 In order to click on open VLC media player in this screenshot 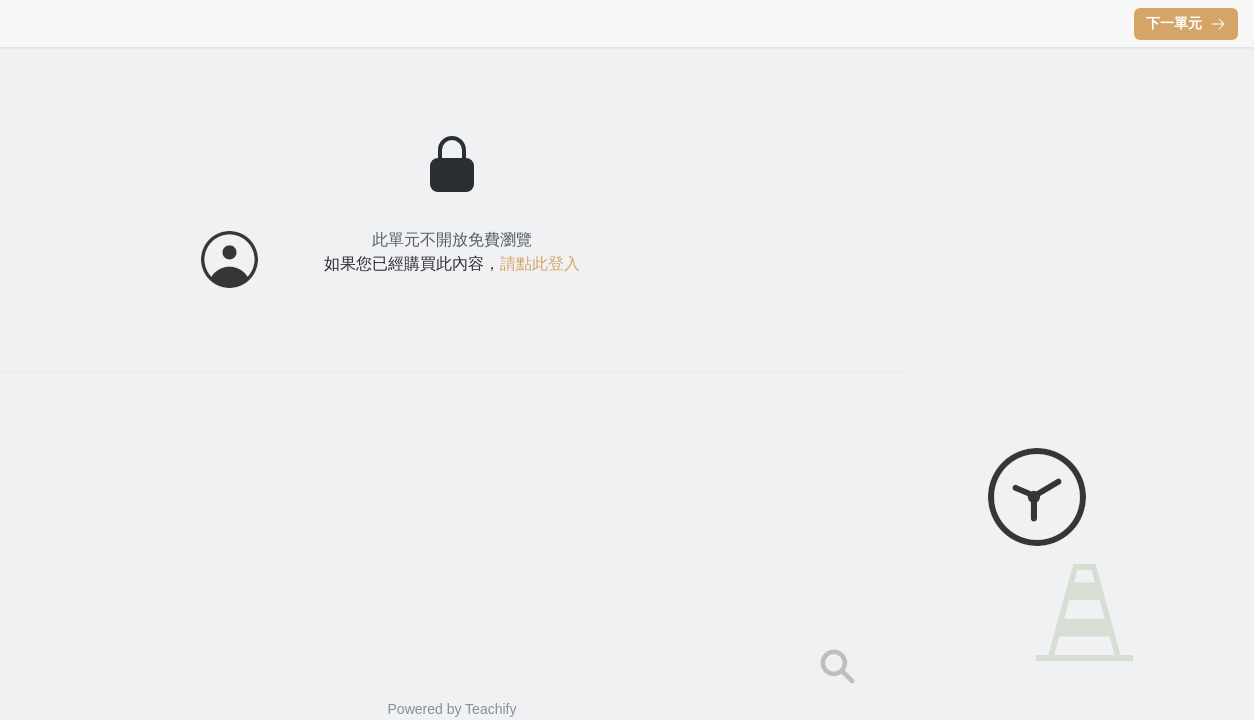, I will do `click(1084, 612)`.